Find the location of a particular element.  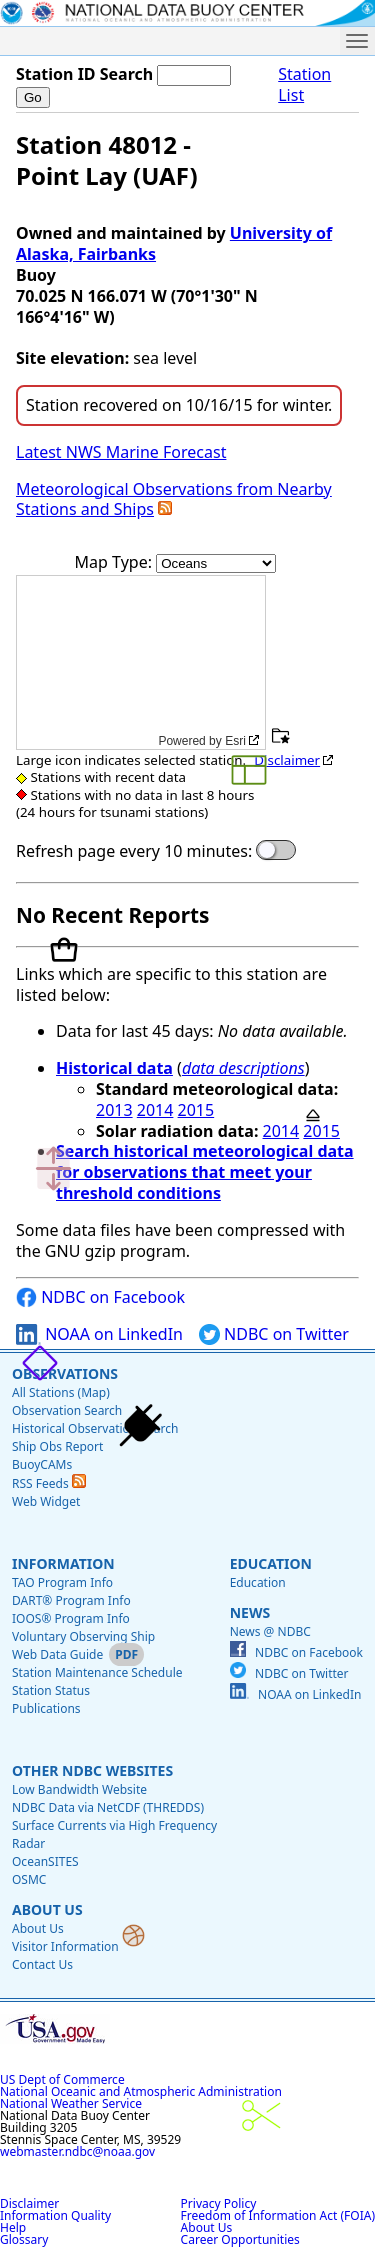

view your shopping bag is located at coordinates (64, 951).